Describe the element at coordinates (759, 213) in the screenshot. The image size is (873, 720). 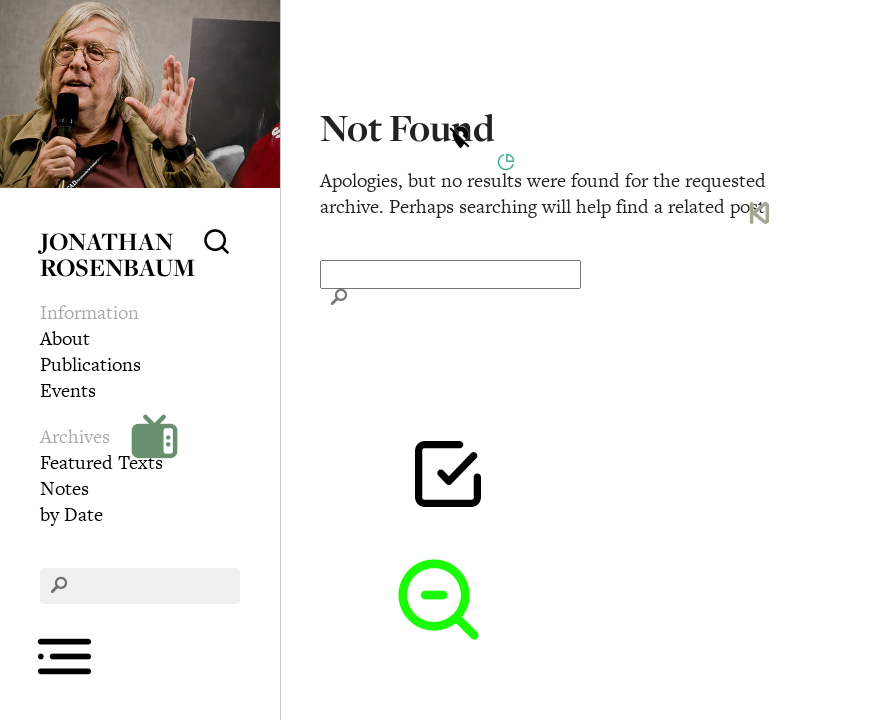
I see `skip to previous track` at that location.